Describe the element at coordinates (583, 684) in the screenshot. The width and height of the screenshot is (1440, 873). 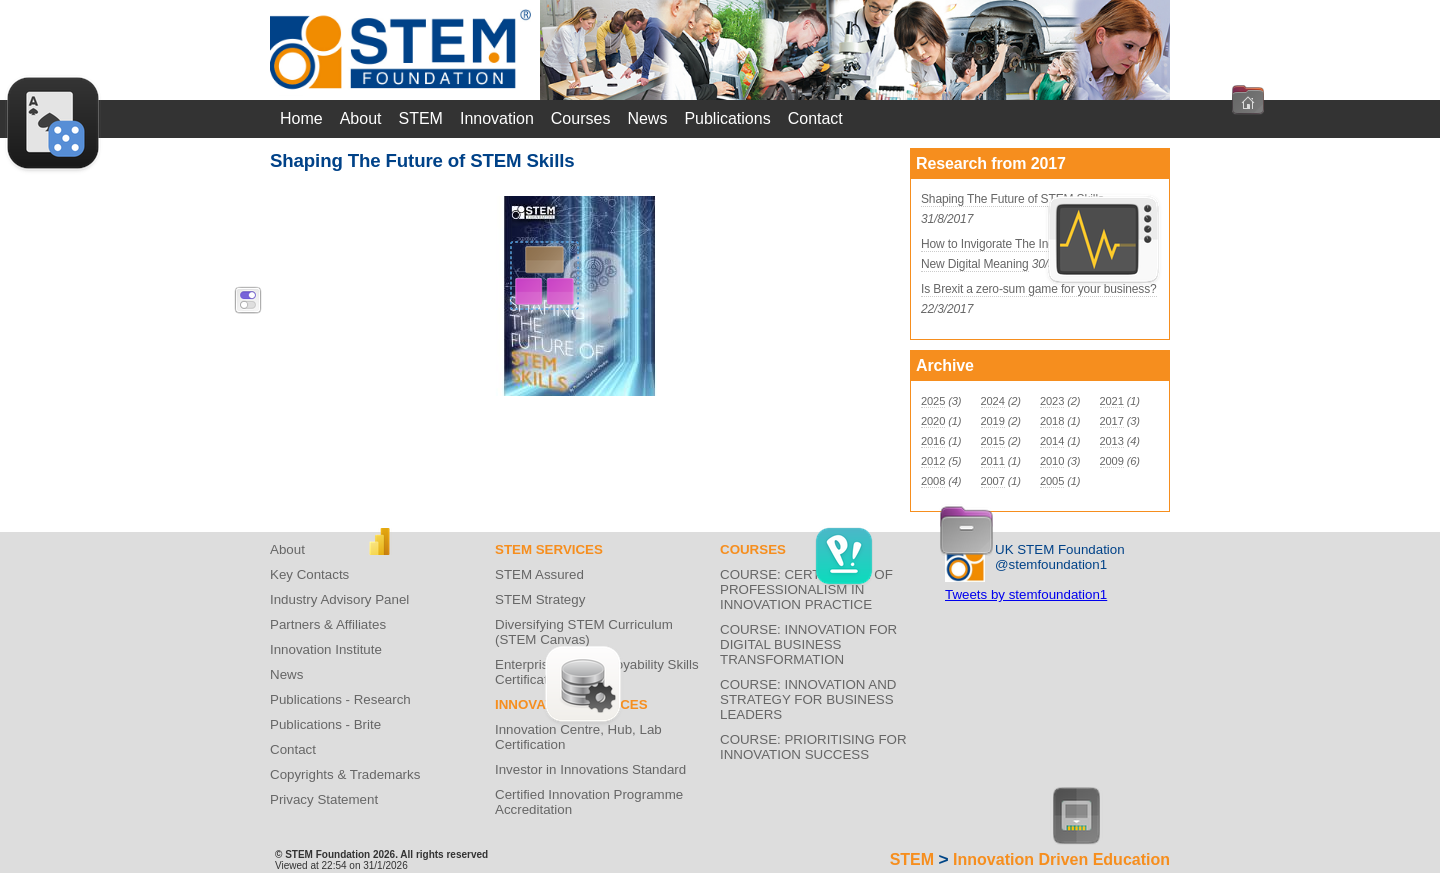
I see `open gda database browser application` at that location.